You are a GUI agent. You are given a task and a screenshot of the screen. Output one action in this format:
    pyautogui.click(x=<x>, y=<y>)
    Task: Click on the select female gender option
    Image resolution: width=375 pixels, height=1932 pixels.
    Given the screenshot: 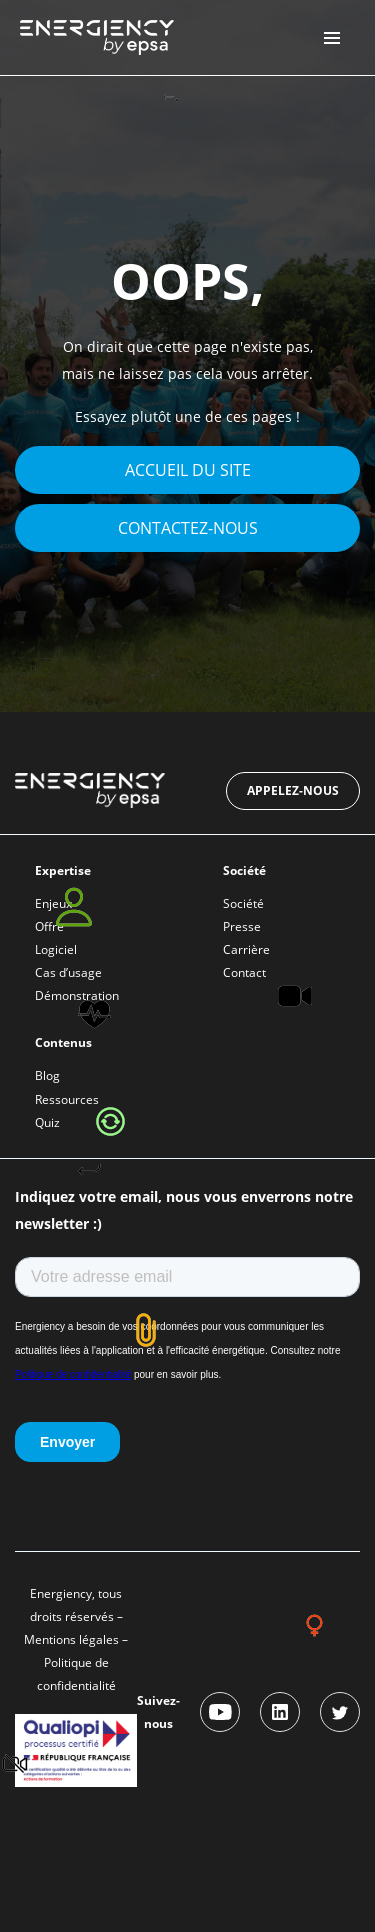 What is the action you would take?
    pyautogui.click(x=314, y=1625)
    